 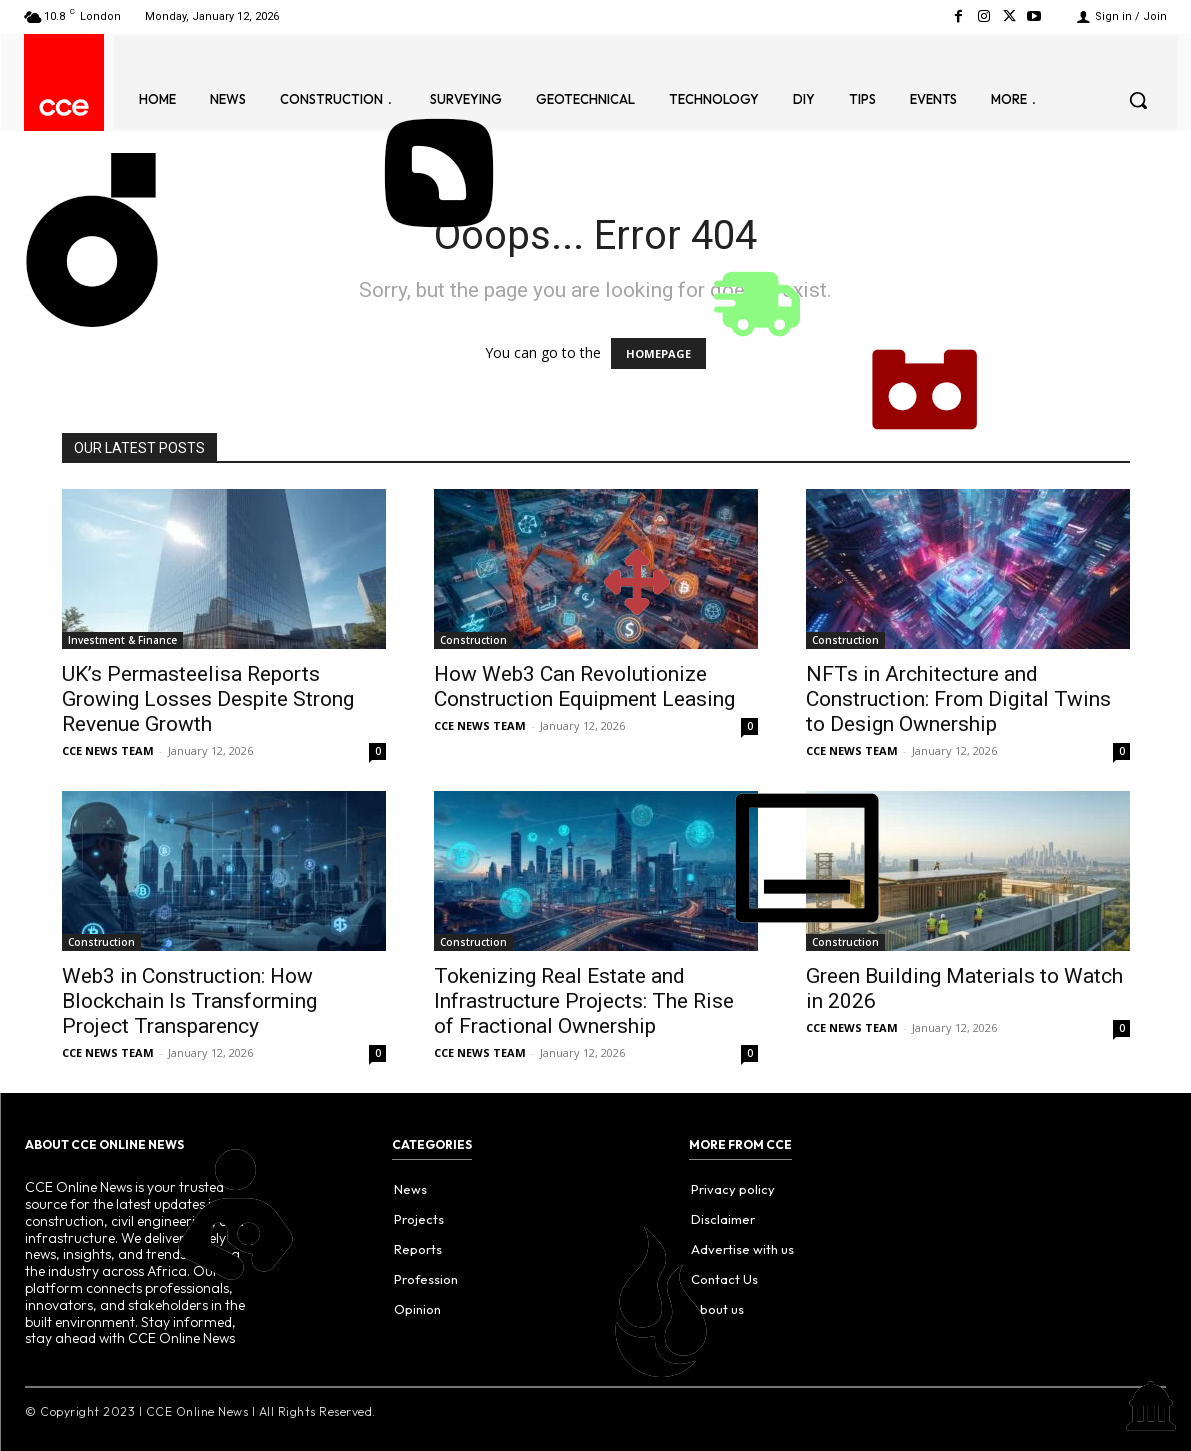 I want to click on indicates express or expedited shipping, so click(x=757, y=302).